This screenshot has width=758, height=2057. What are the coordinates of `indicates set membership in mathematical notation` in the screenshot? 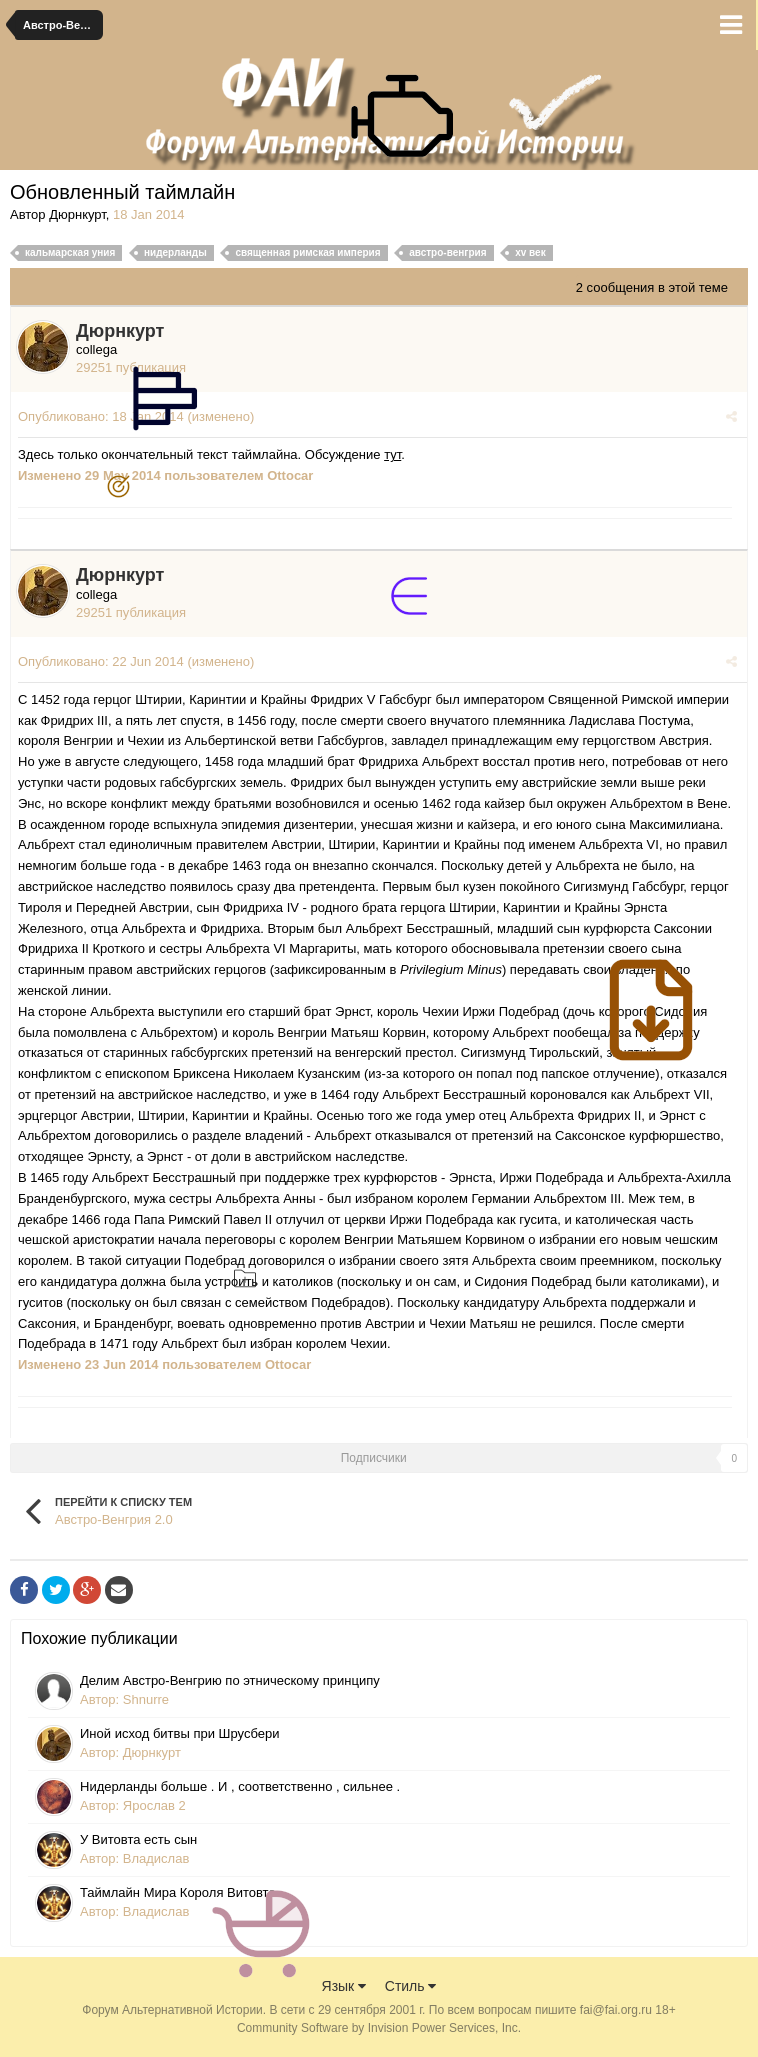 It's located at (410, 596).